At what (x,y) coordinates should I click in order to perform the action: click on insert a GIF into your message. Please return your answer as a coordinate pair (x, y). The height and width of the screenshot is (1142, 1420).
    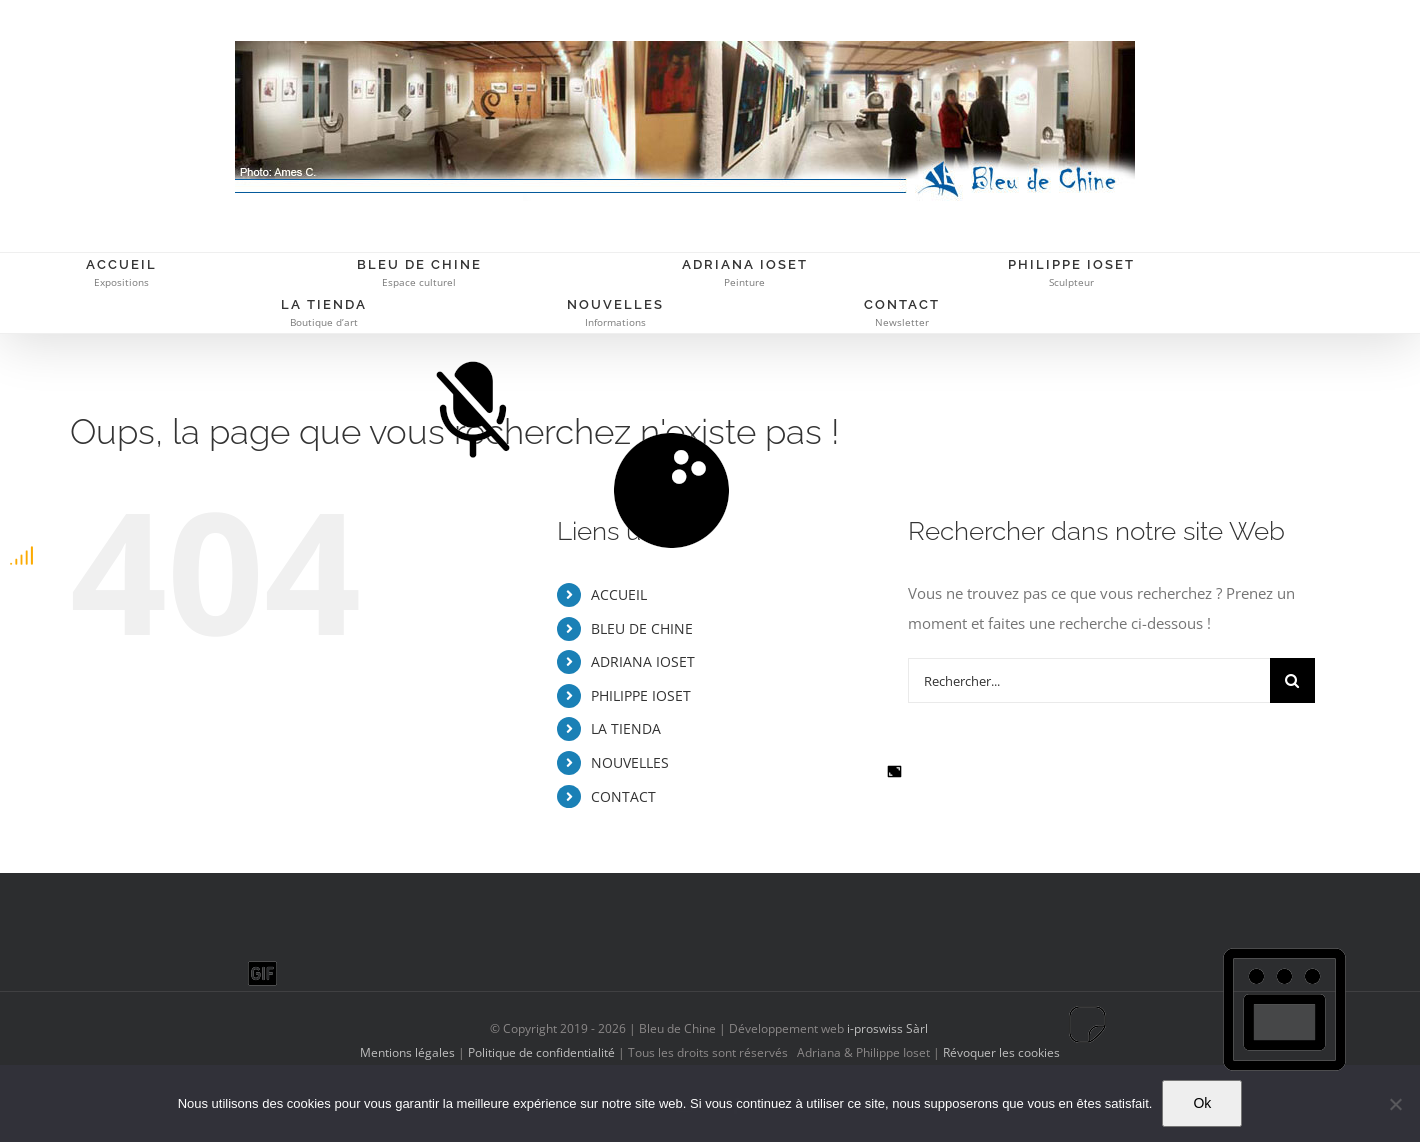
    Looking at the image, I should click on (262, 973).